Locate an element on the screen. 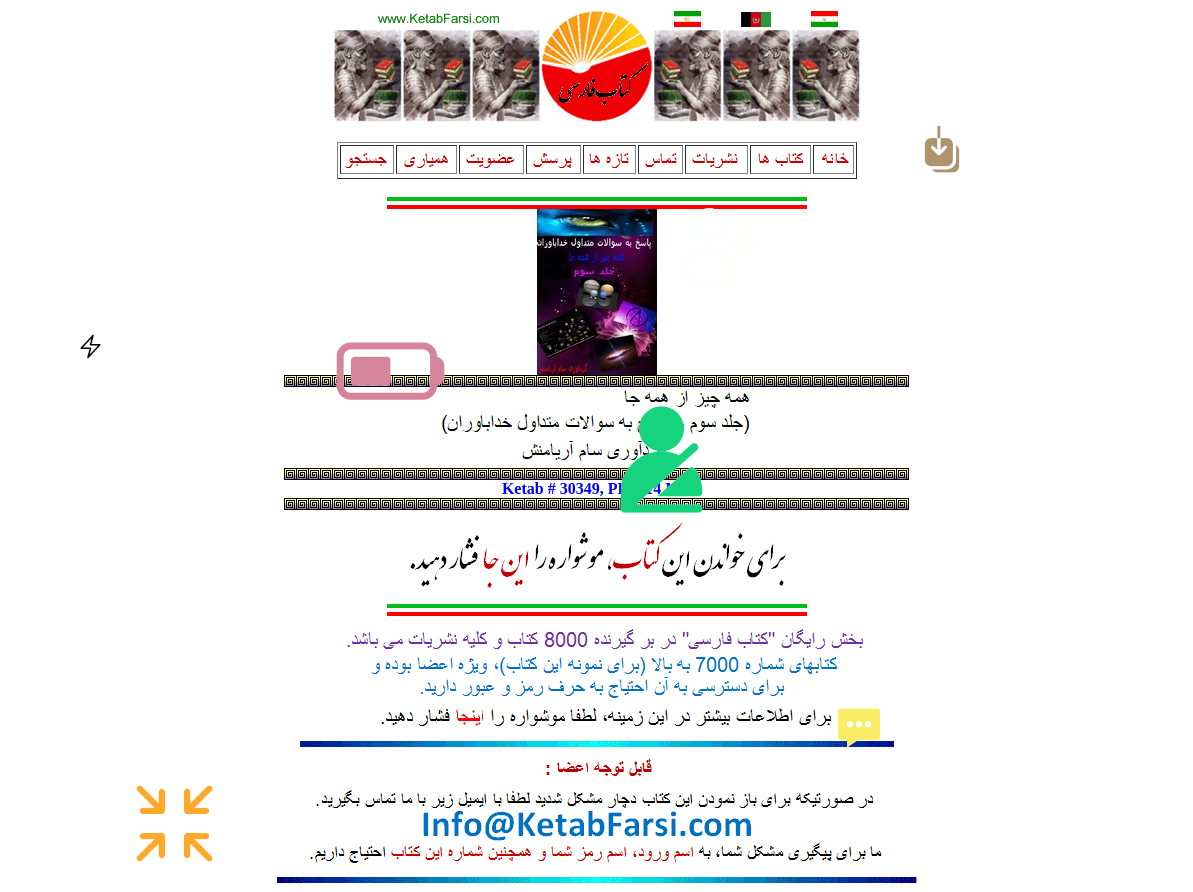  exit fullscreen mode is located at coordinates (174, 823).